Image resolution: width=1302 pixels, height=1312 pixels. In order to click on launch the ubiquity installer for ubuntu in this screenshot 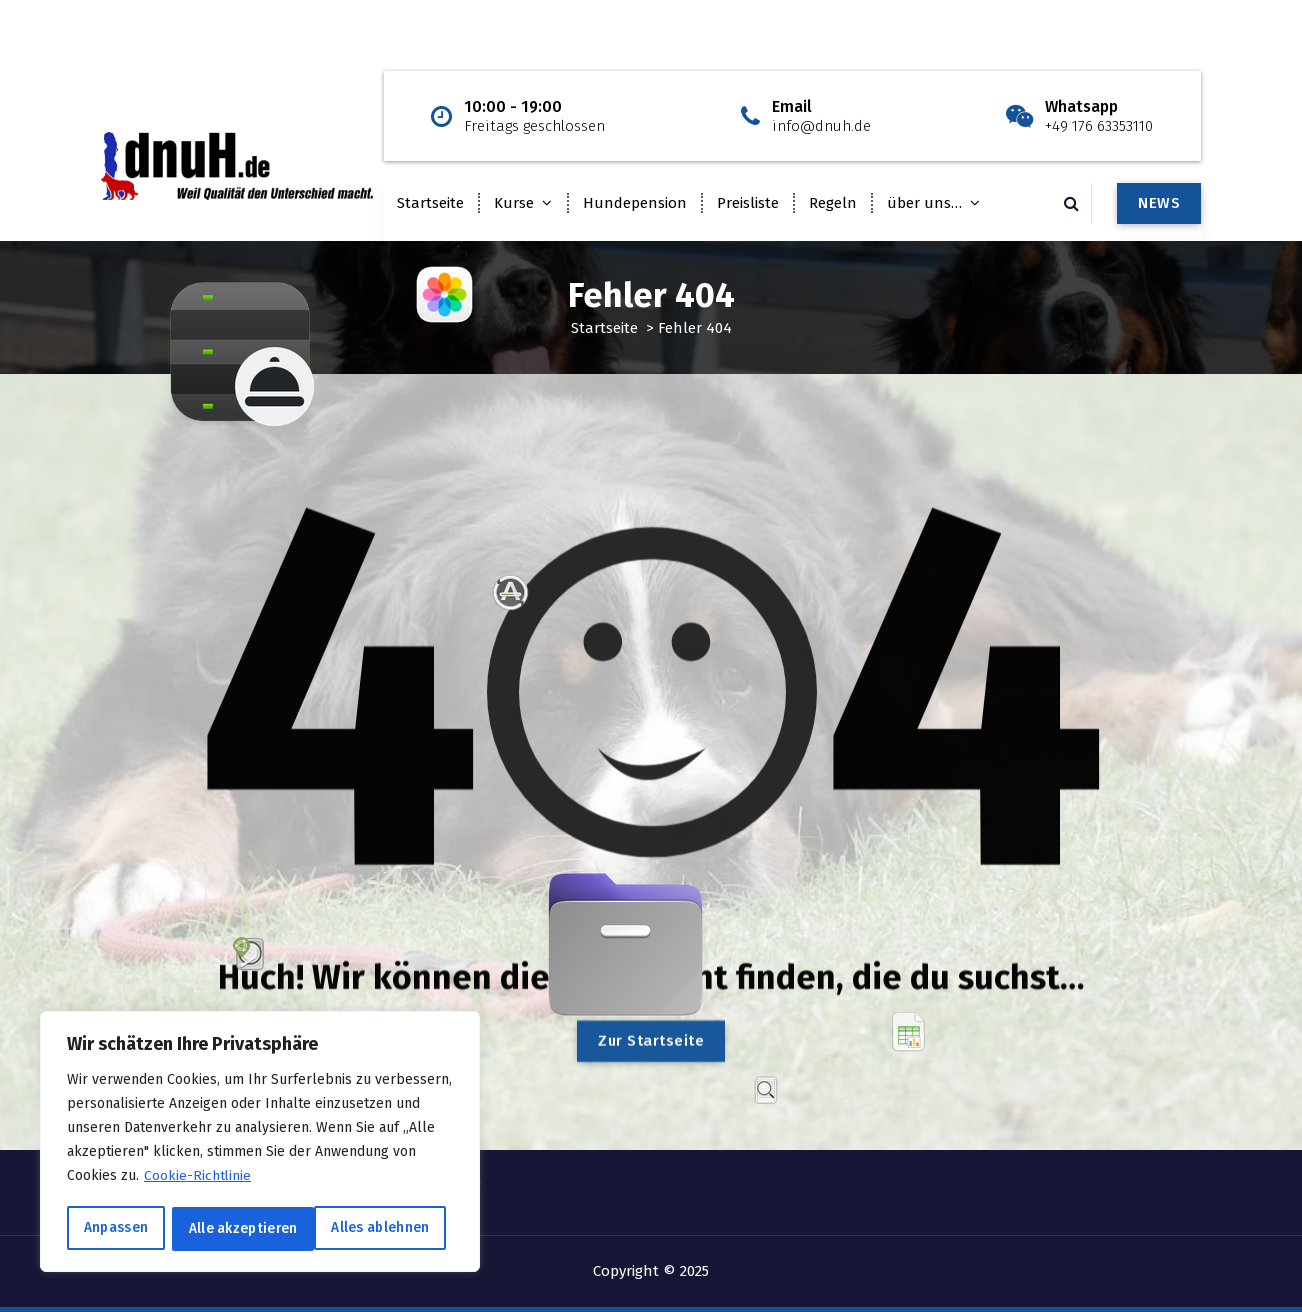, I will do `click(250, 954)`.